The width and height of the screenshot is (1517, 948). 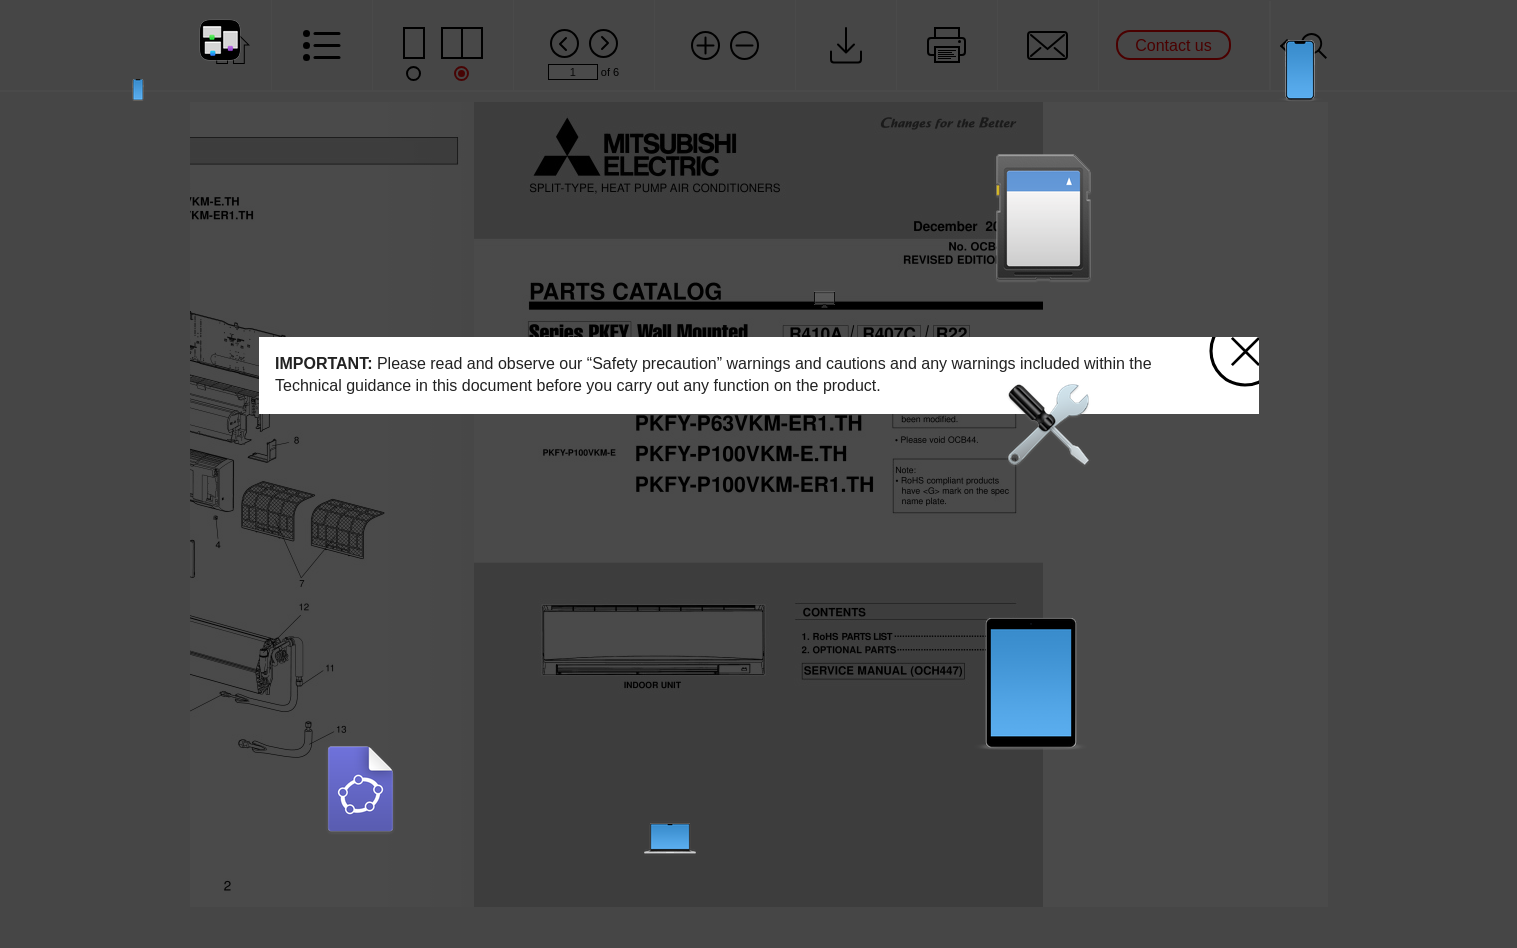 I want to click on iPad device connected to this computer, so click(x=1031, y=684).